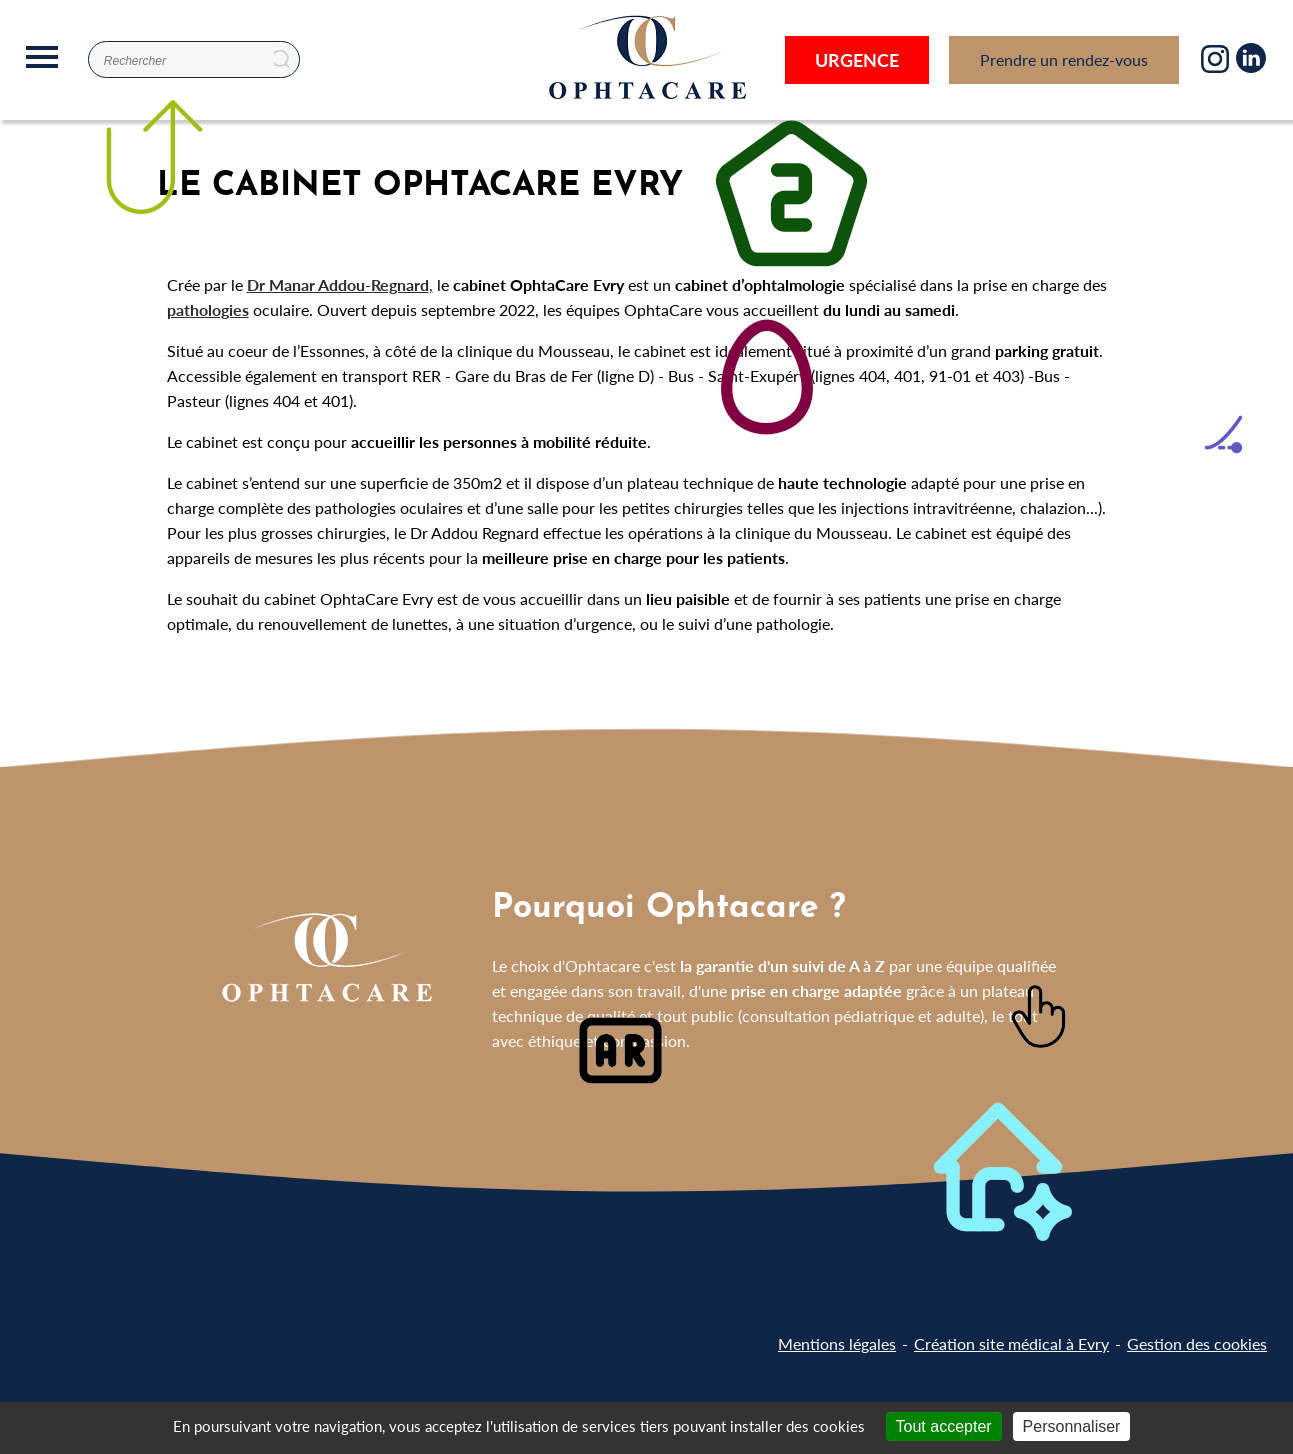 The width and height of the screenshot is (1293, 1454). Describe the element at coordinates (767, 377) in the screenshot. I see `indicates an egg or egg-related item` at that location.